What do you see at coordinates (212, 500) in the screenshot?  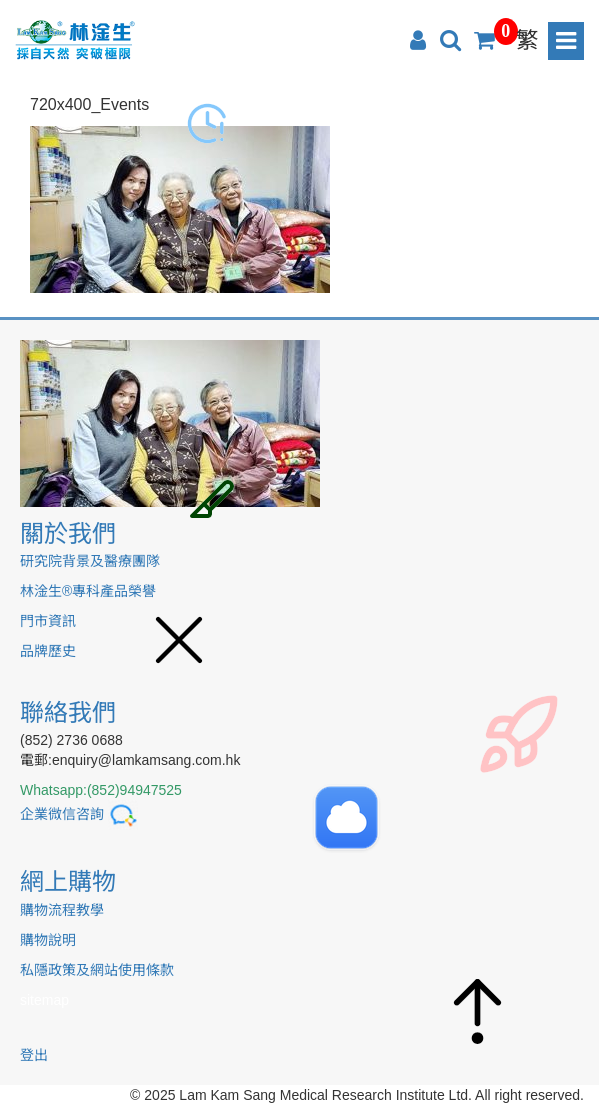 I see `slice or cut selected content` at bounding box center [212, 500].